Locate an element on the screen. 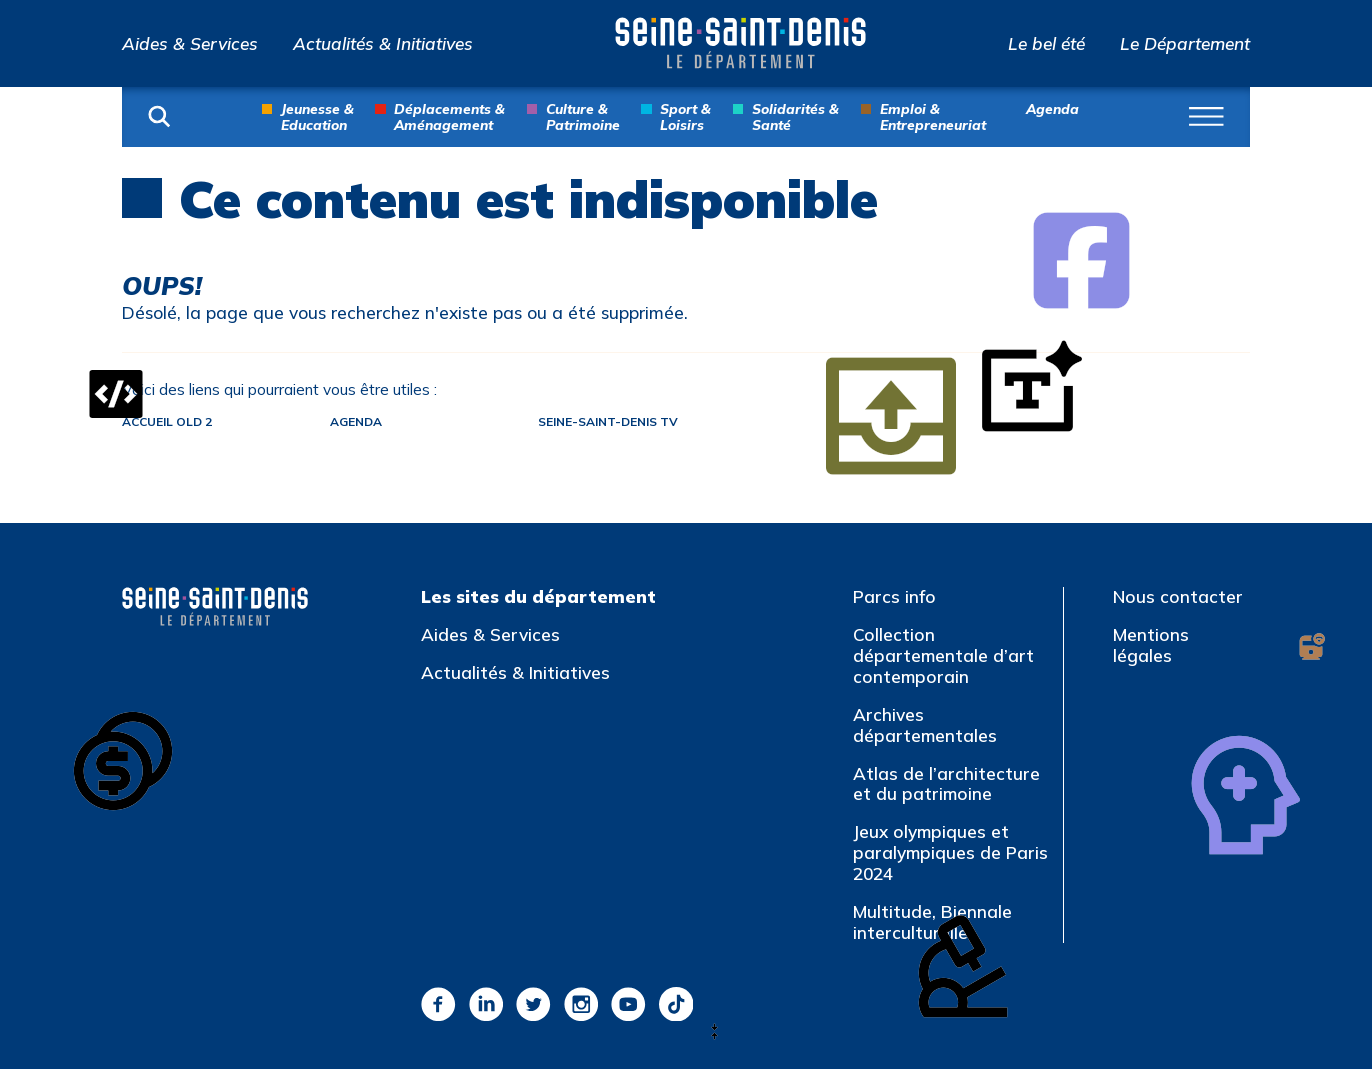  generate text using AI is located at coordinates (1027, 390).